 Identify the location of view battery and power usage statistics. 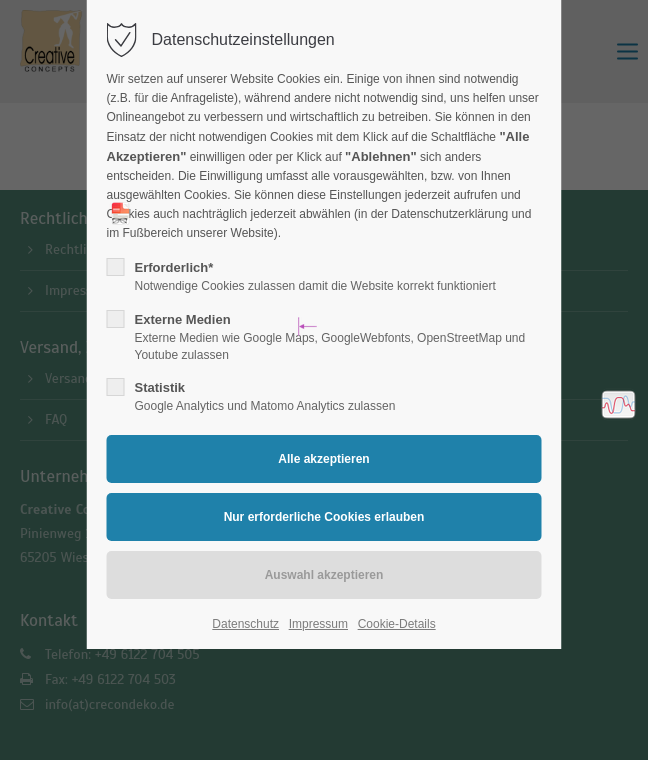
(618, 404).